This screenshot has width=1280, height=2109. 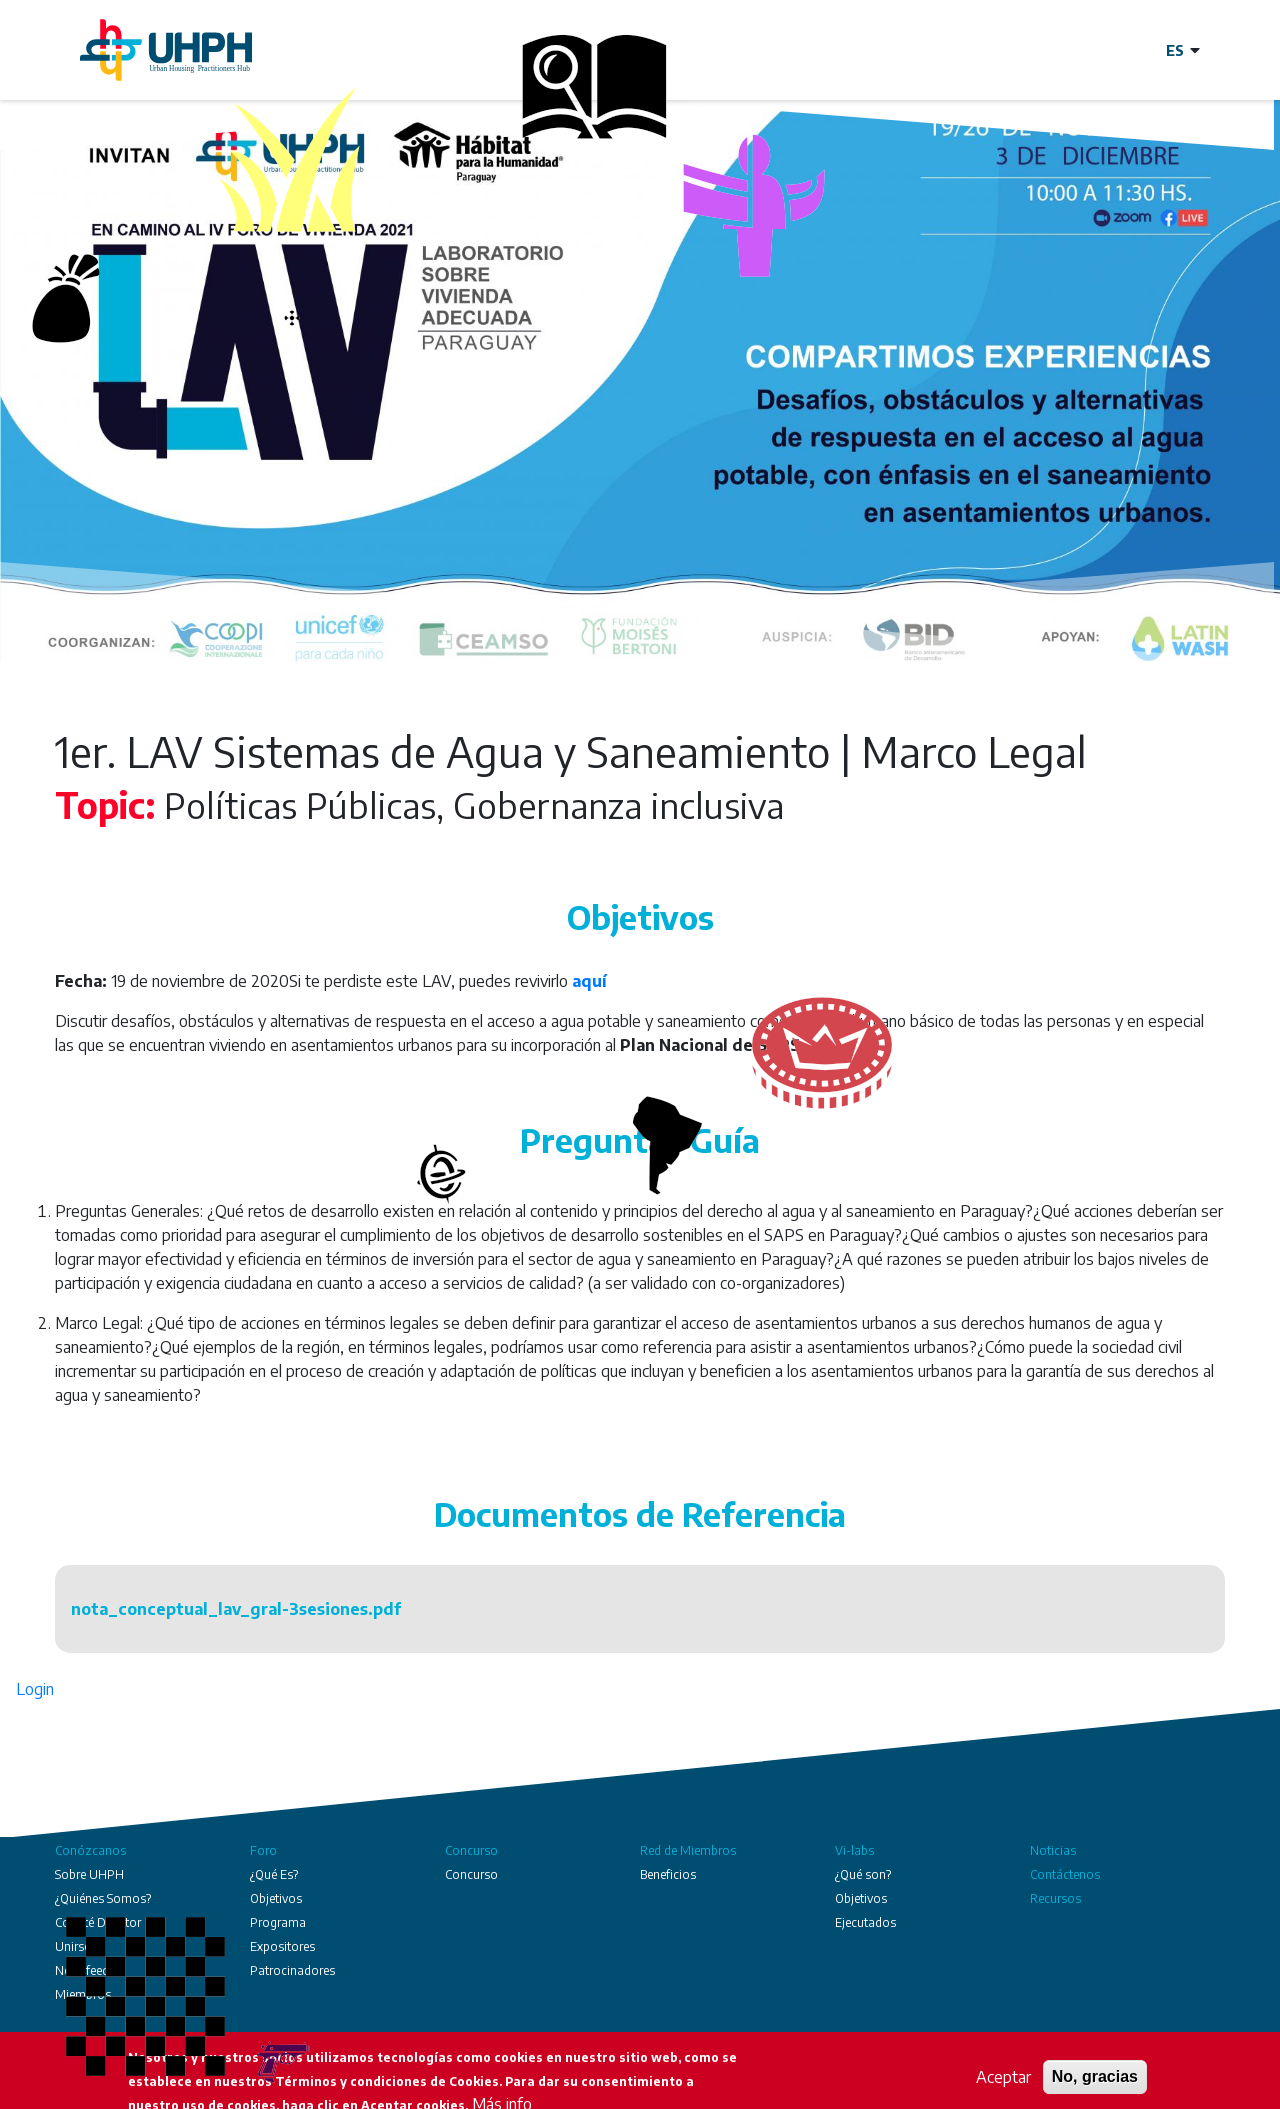 What do you see at coordinates (594, 86) in the screenshot?
I see `search through archived documents` at bounding box center [594, 86].